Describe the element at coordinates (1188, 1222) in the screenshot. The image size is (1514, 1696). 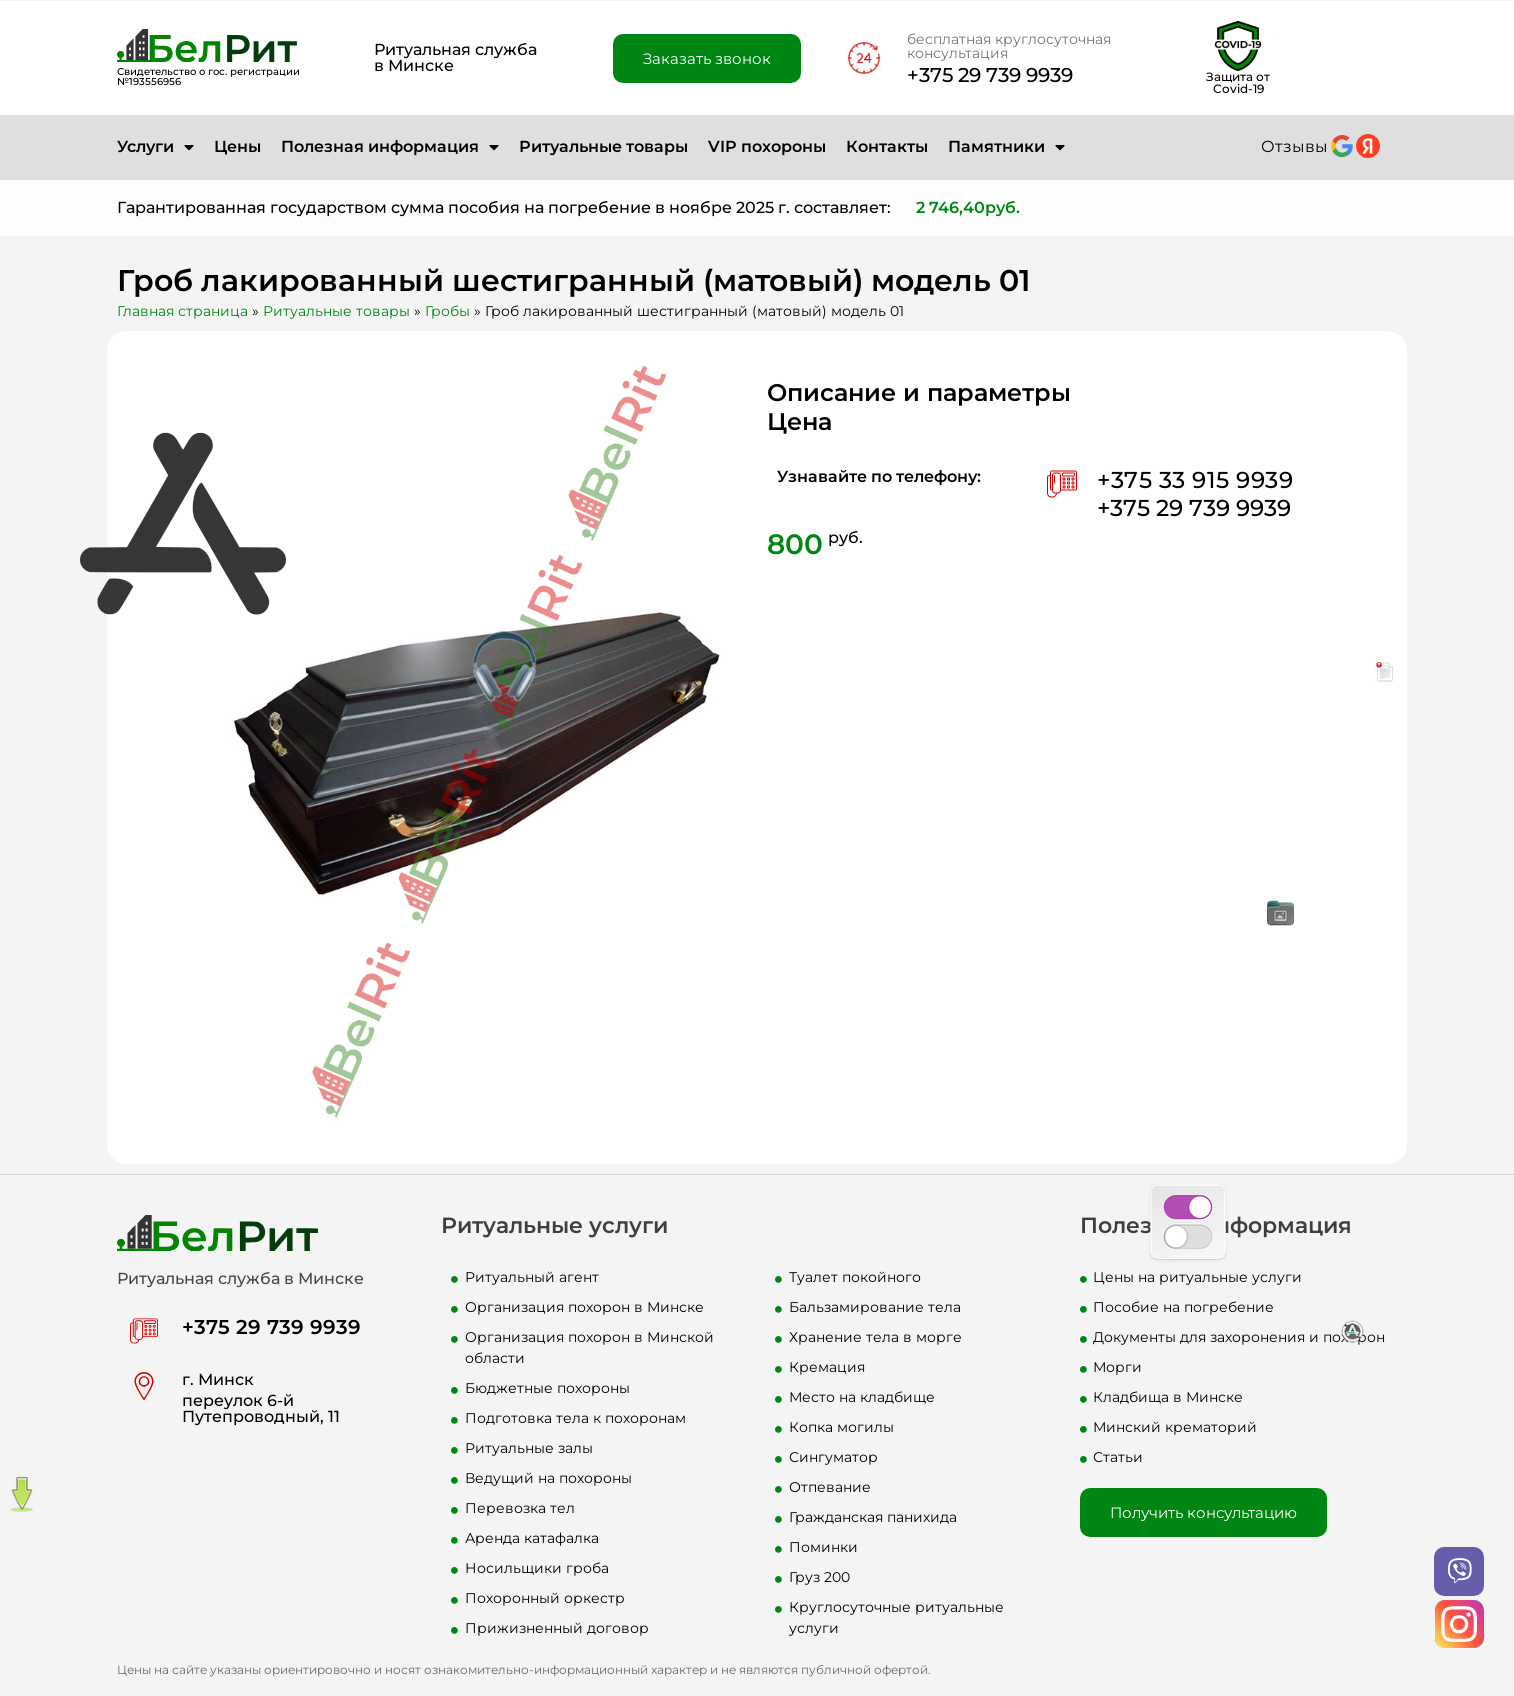
I see `open gnome tweaks to customize desktop settings` at that location.